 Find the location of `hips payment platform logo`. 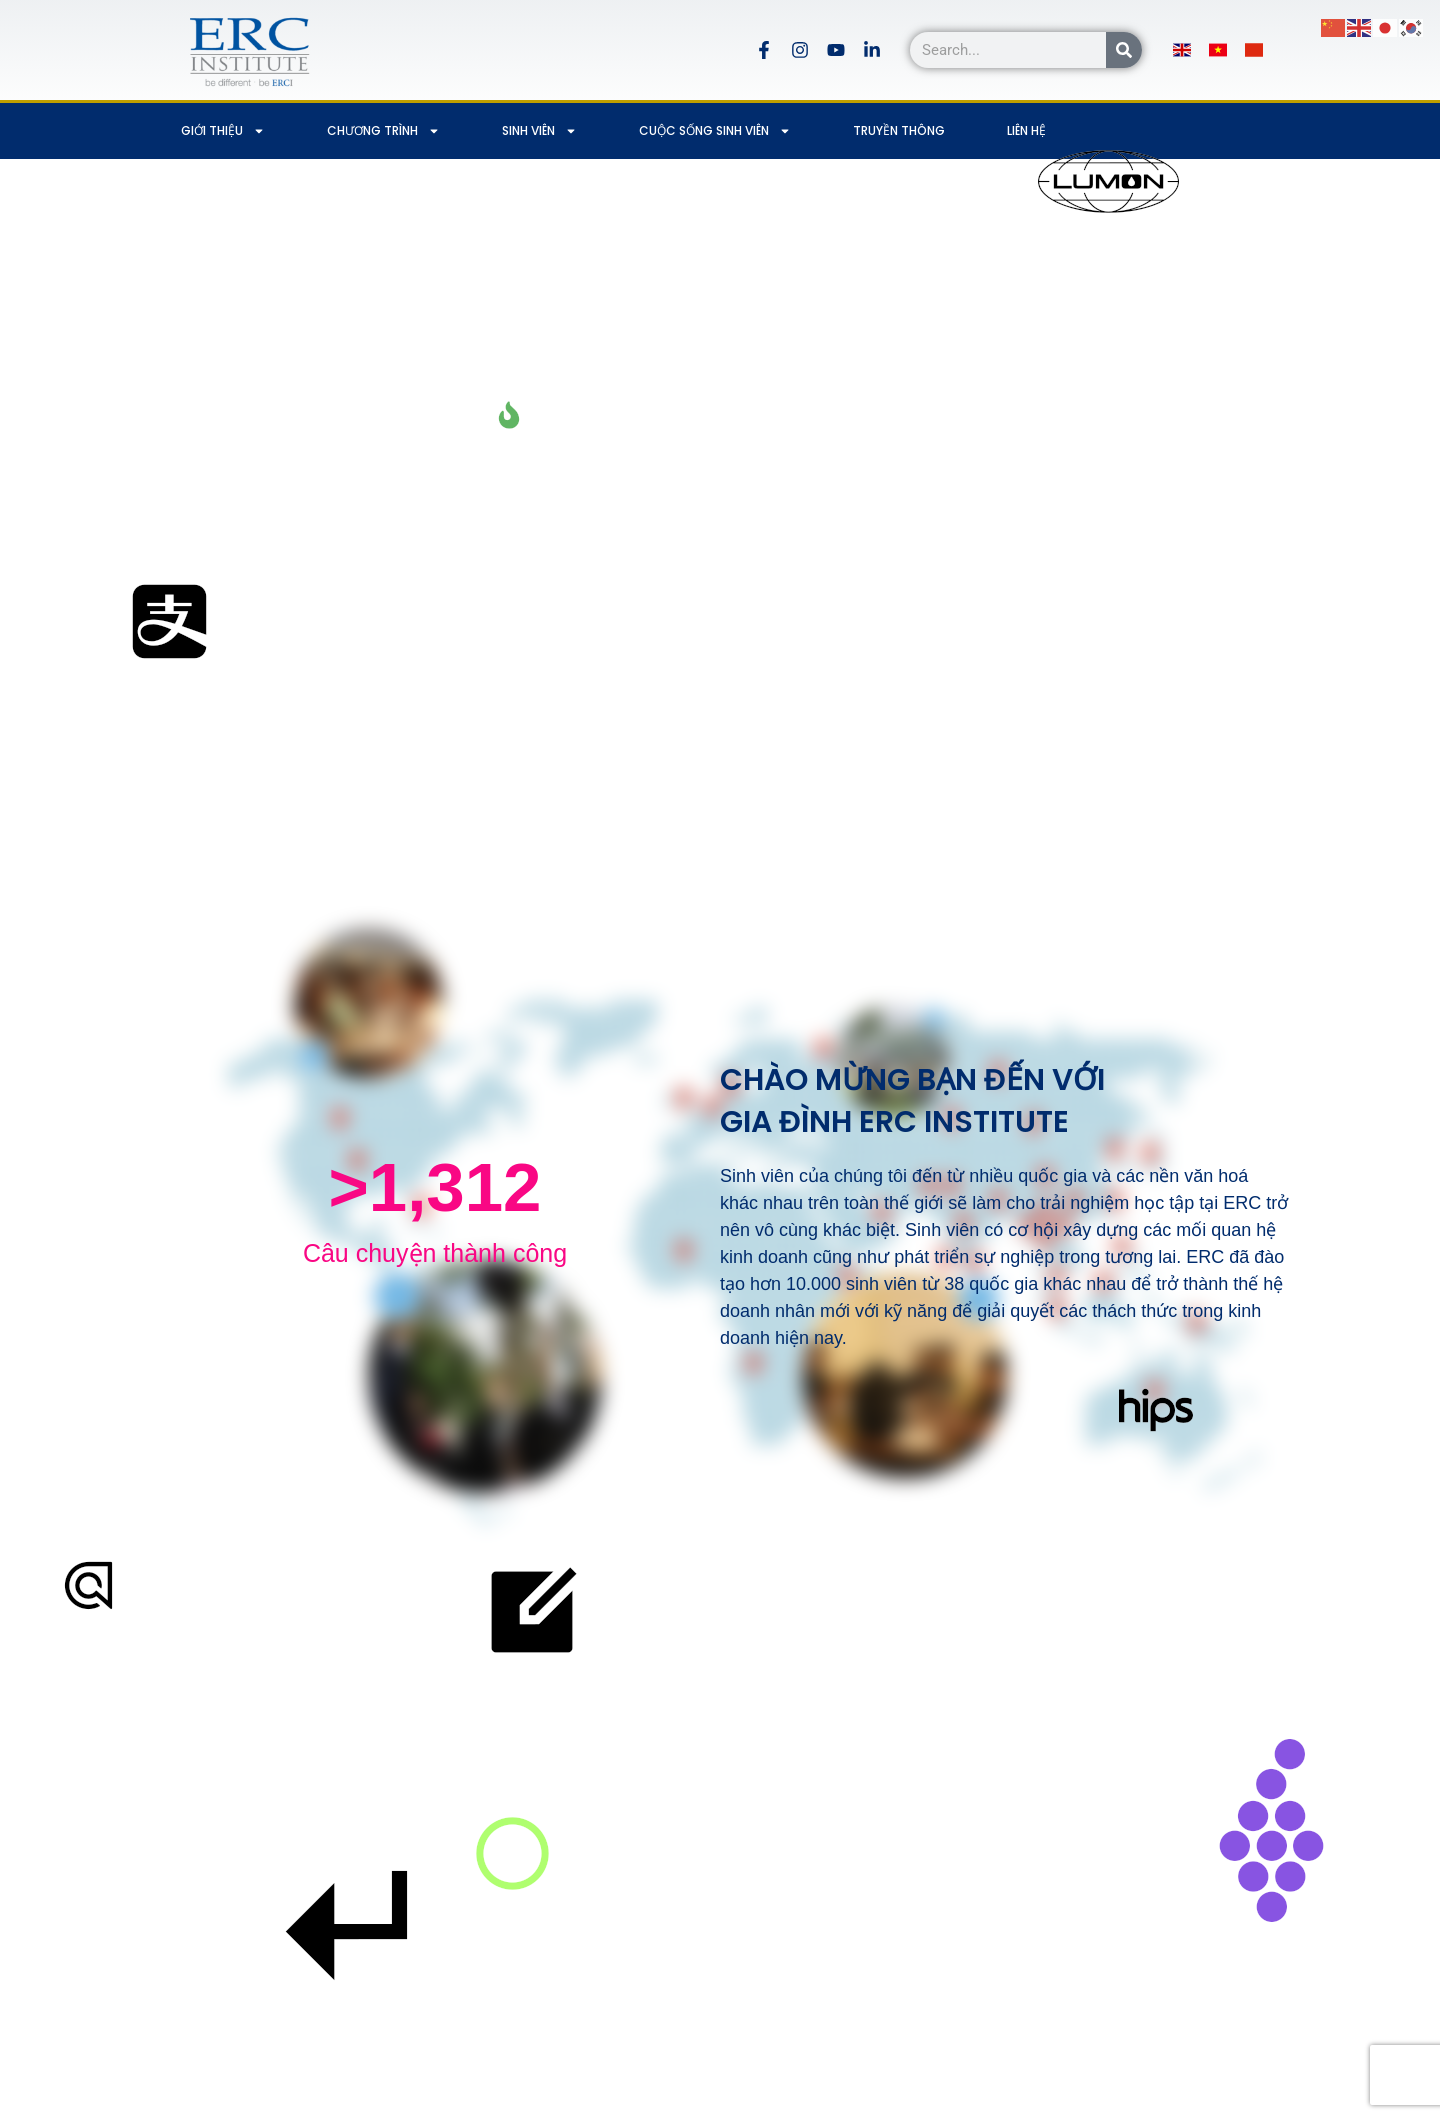

hips payment platform logo is located at coordinates (1156, 1410).